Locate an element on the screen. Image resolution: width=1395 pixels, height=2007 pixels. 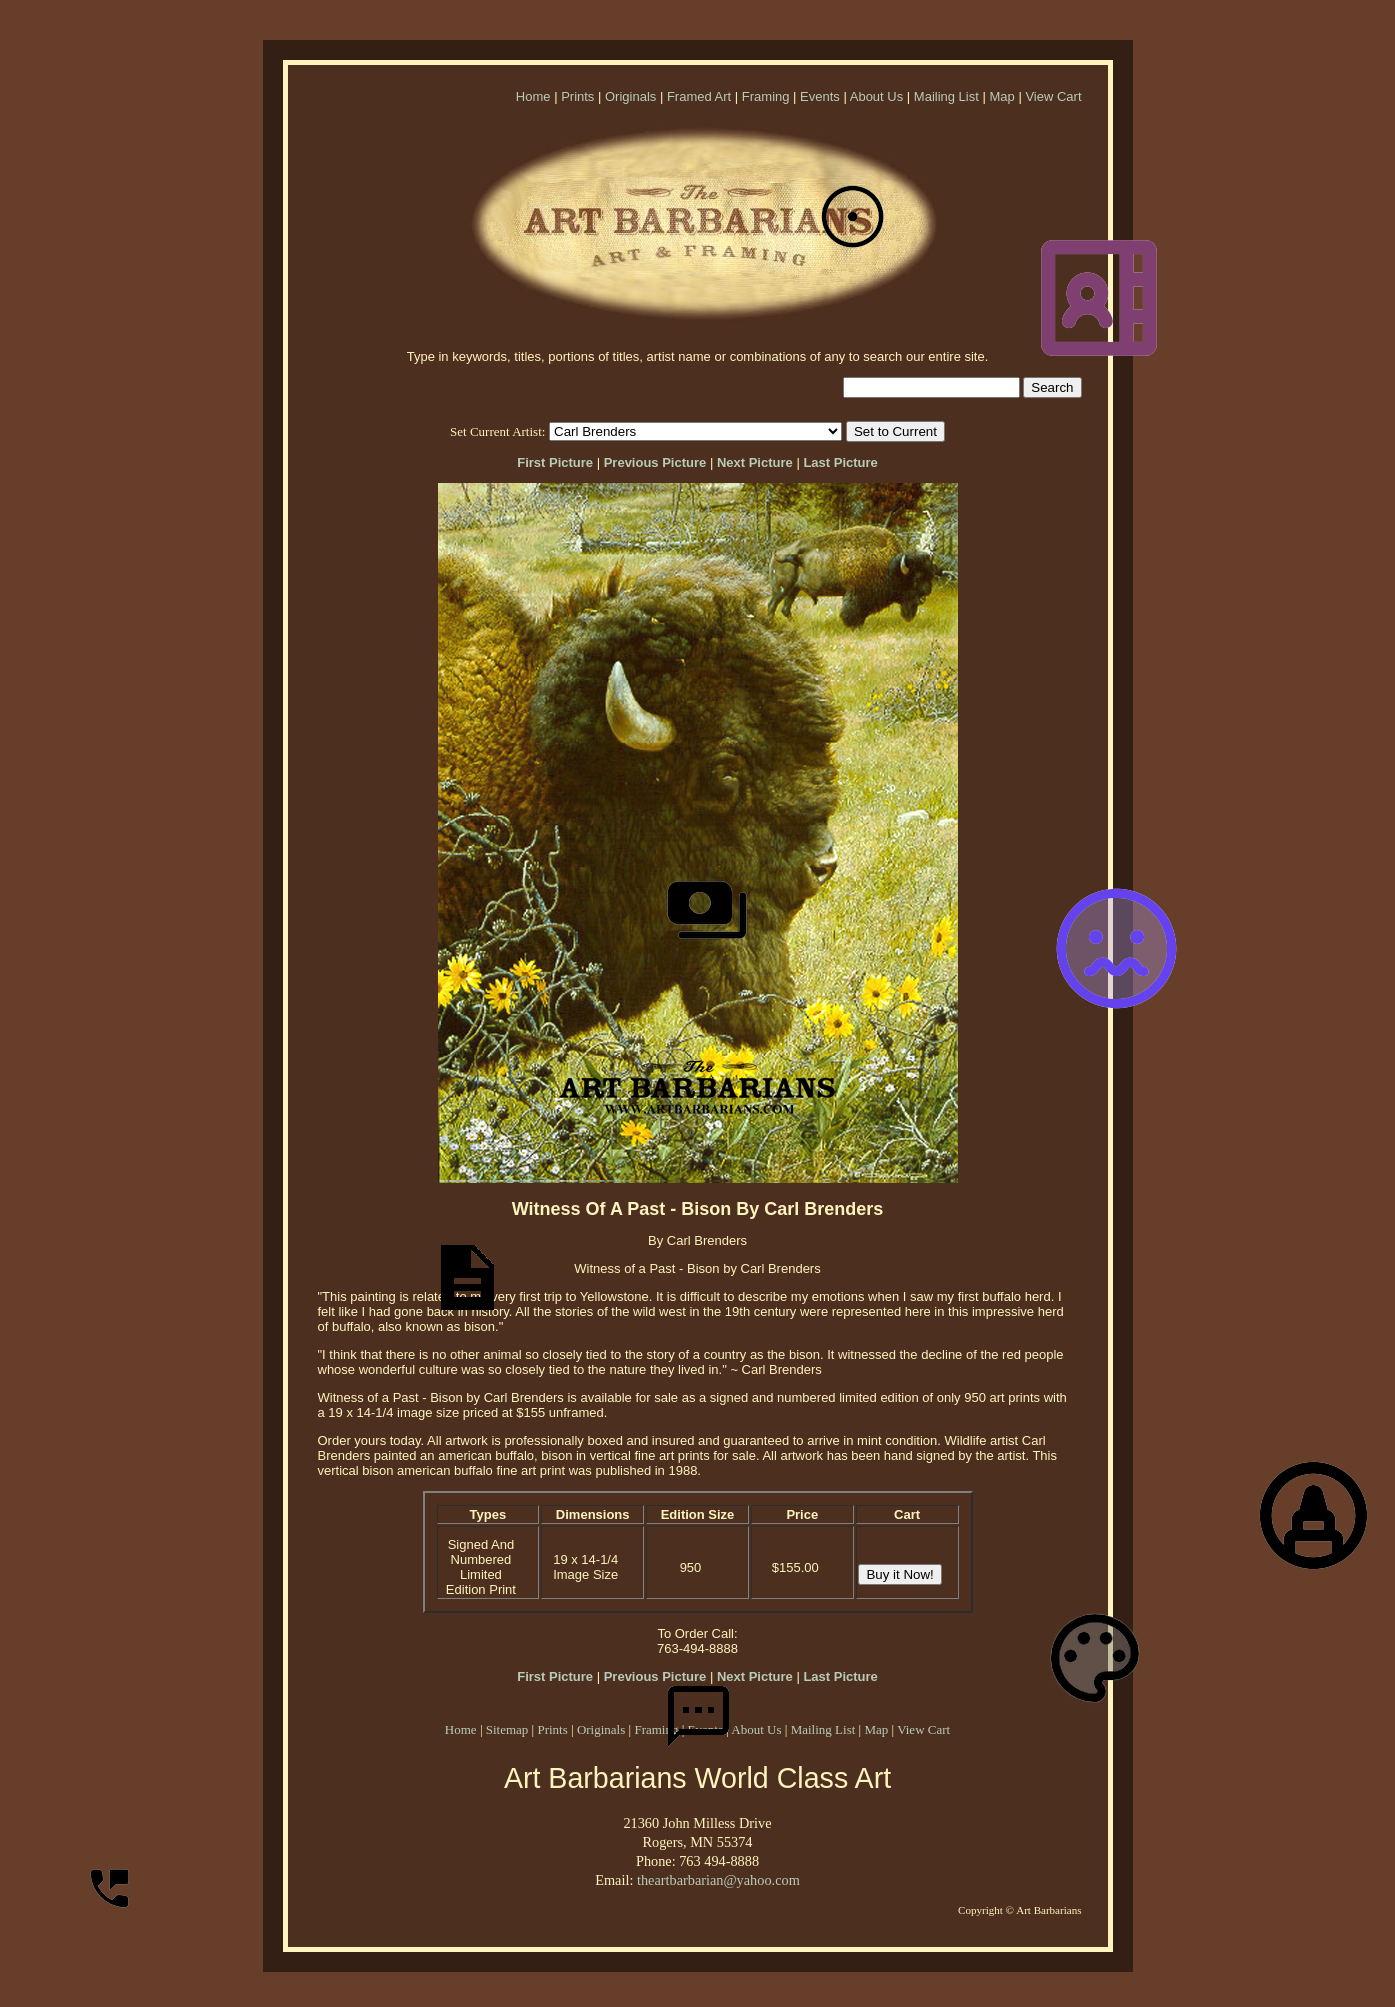
access payment methods is located at coordinates (707, 910).